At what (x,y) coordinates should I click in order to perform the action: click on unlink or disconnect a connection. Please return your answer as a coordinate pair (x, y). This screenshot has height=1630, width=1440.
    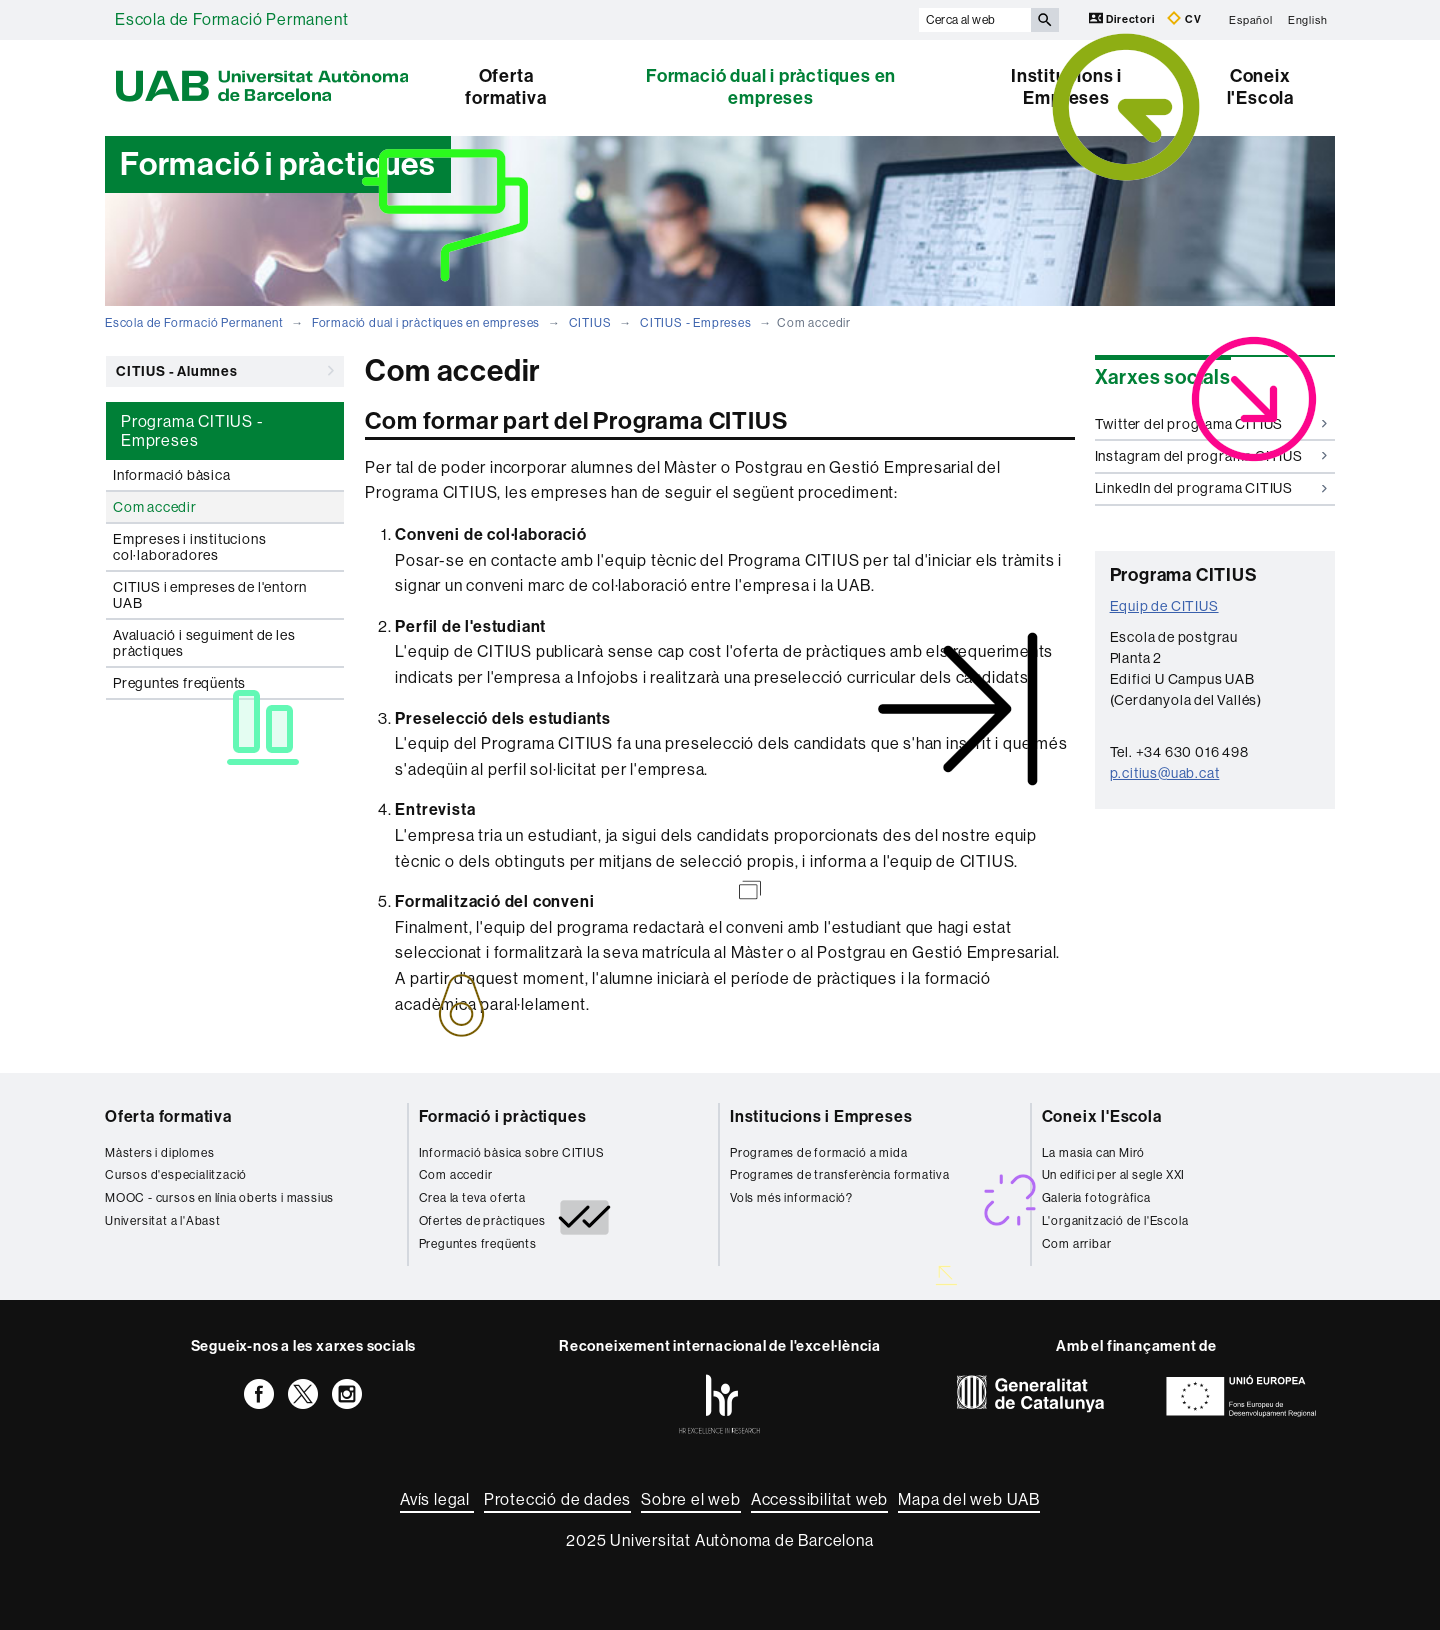
    Looking at the image, I should click on (1010, 1200).